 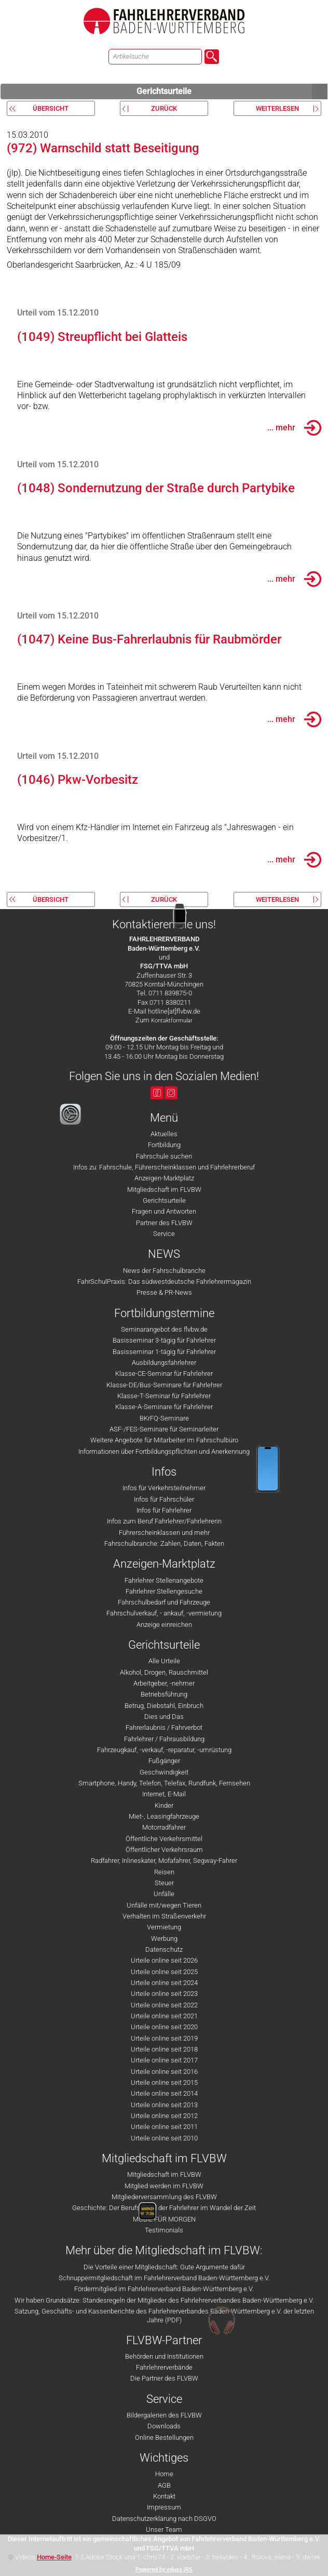 I want to click on connect bluetooth headphones, so click(x=222, y=2321).